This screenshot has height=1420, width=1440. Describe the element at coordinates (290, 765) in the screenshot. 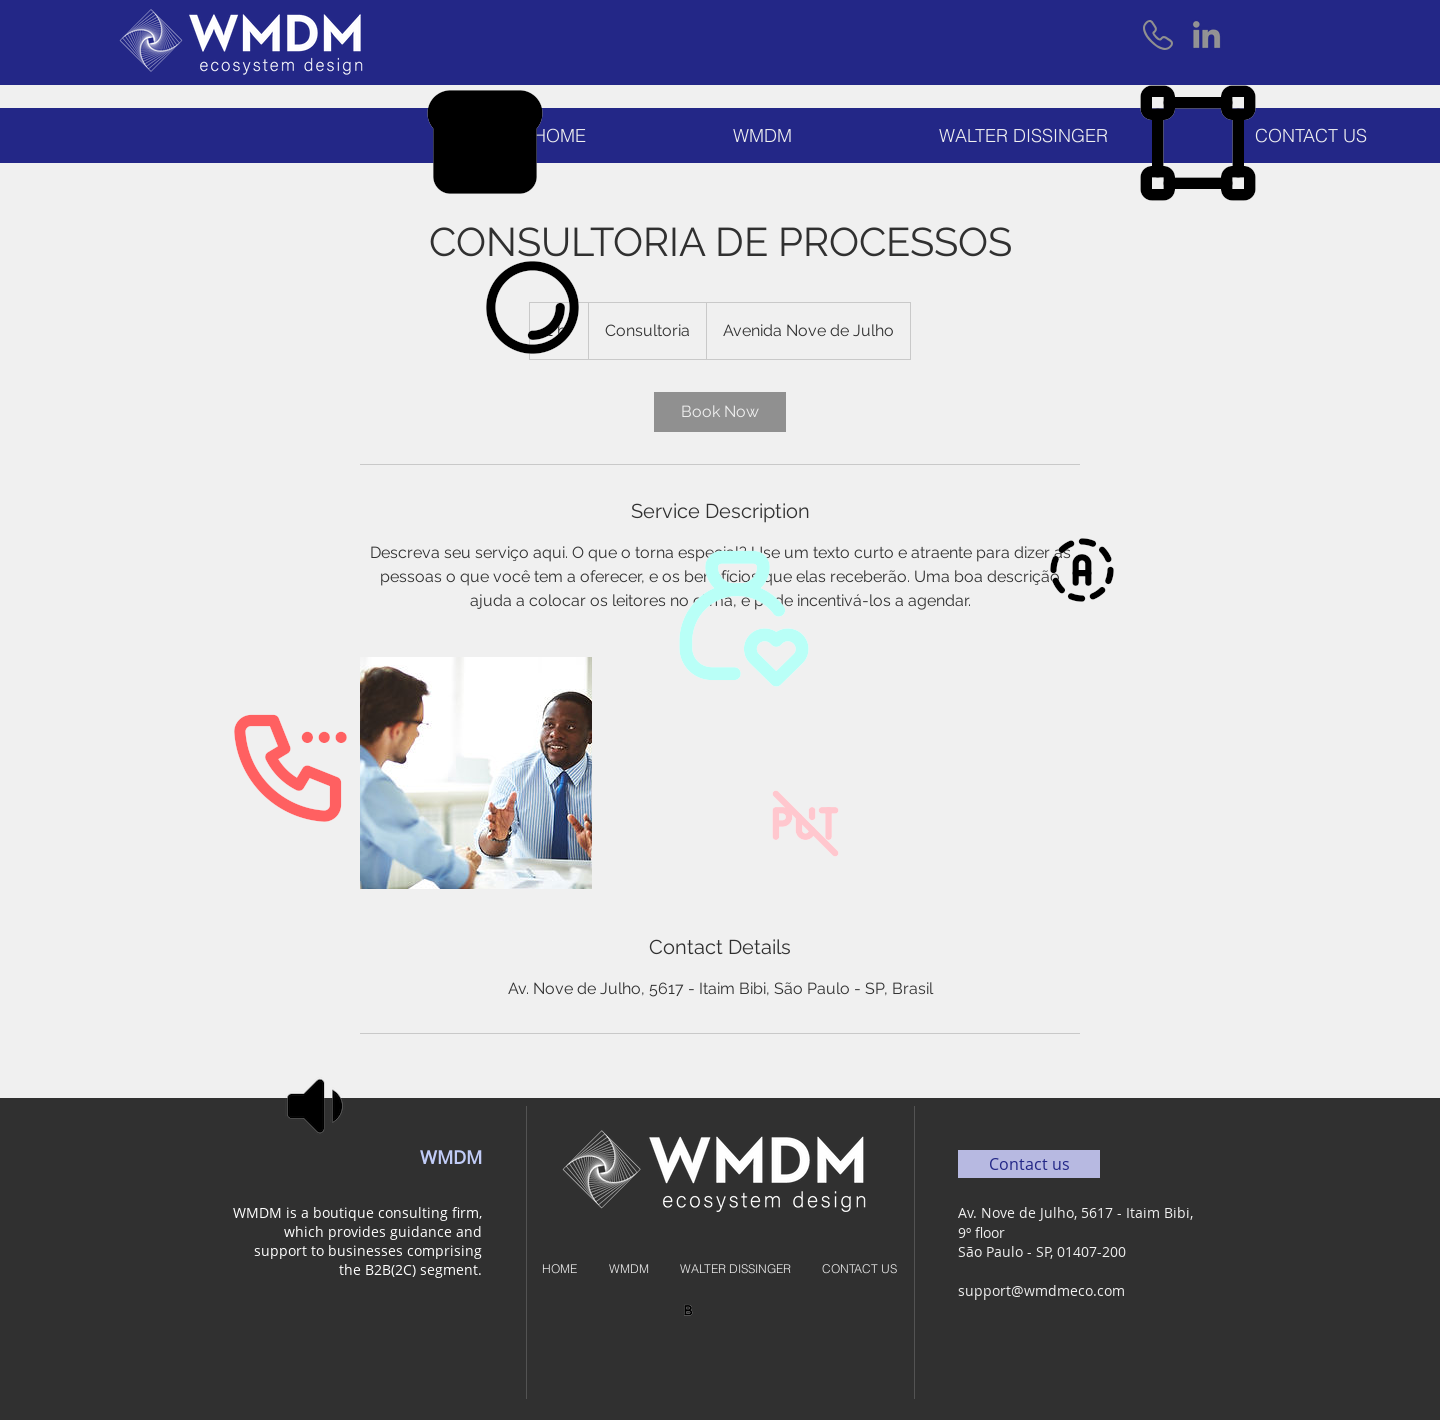

I see `indicates an active or incoming call` at that location.